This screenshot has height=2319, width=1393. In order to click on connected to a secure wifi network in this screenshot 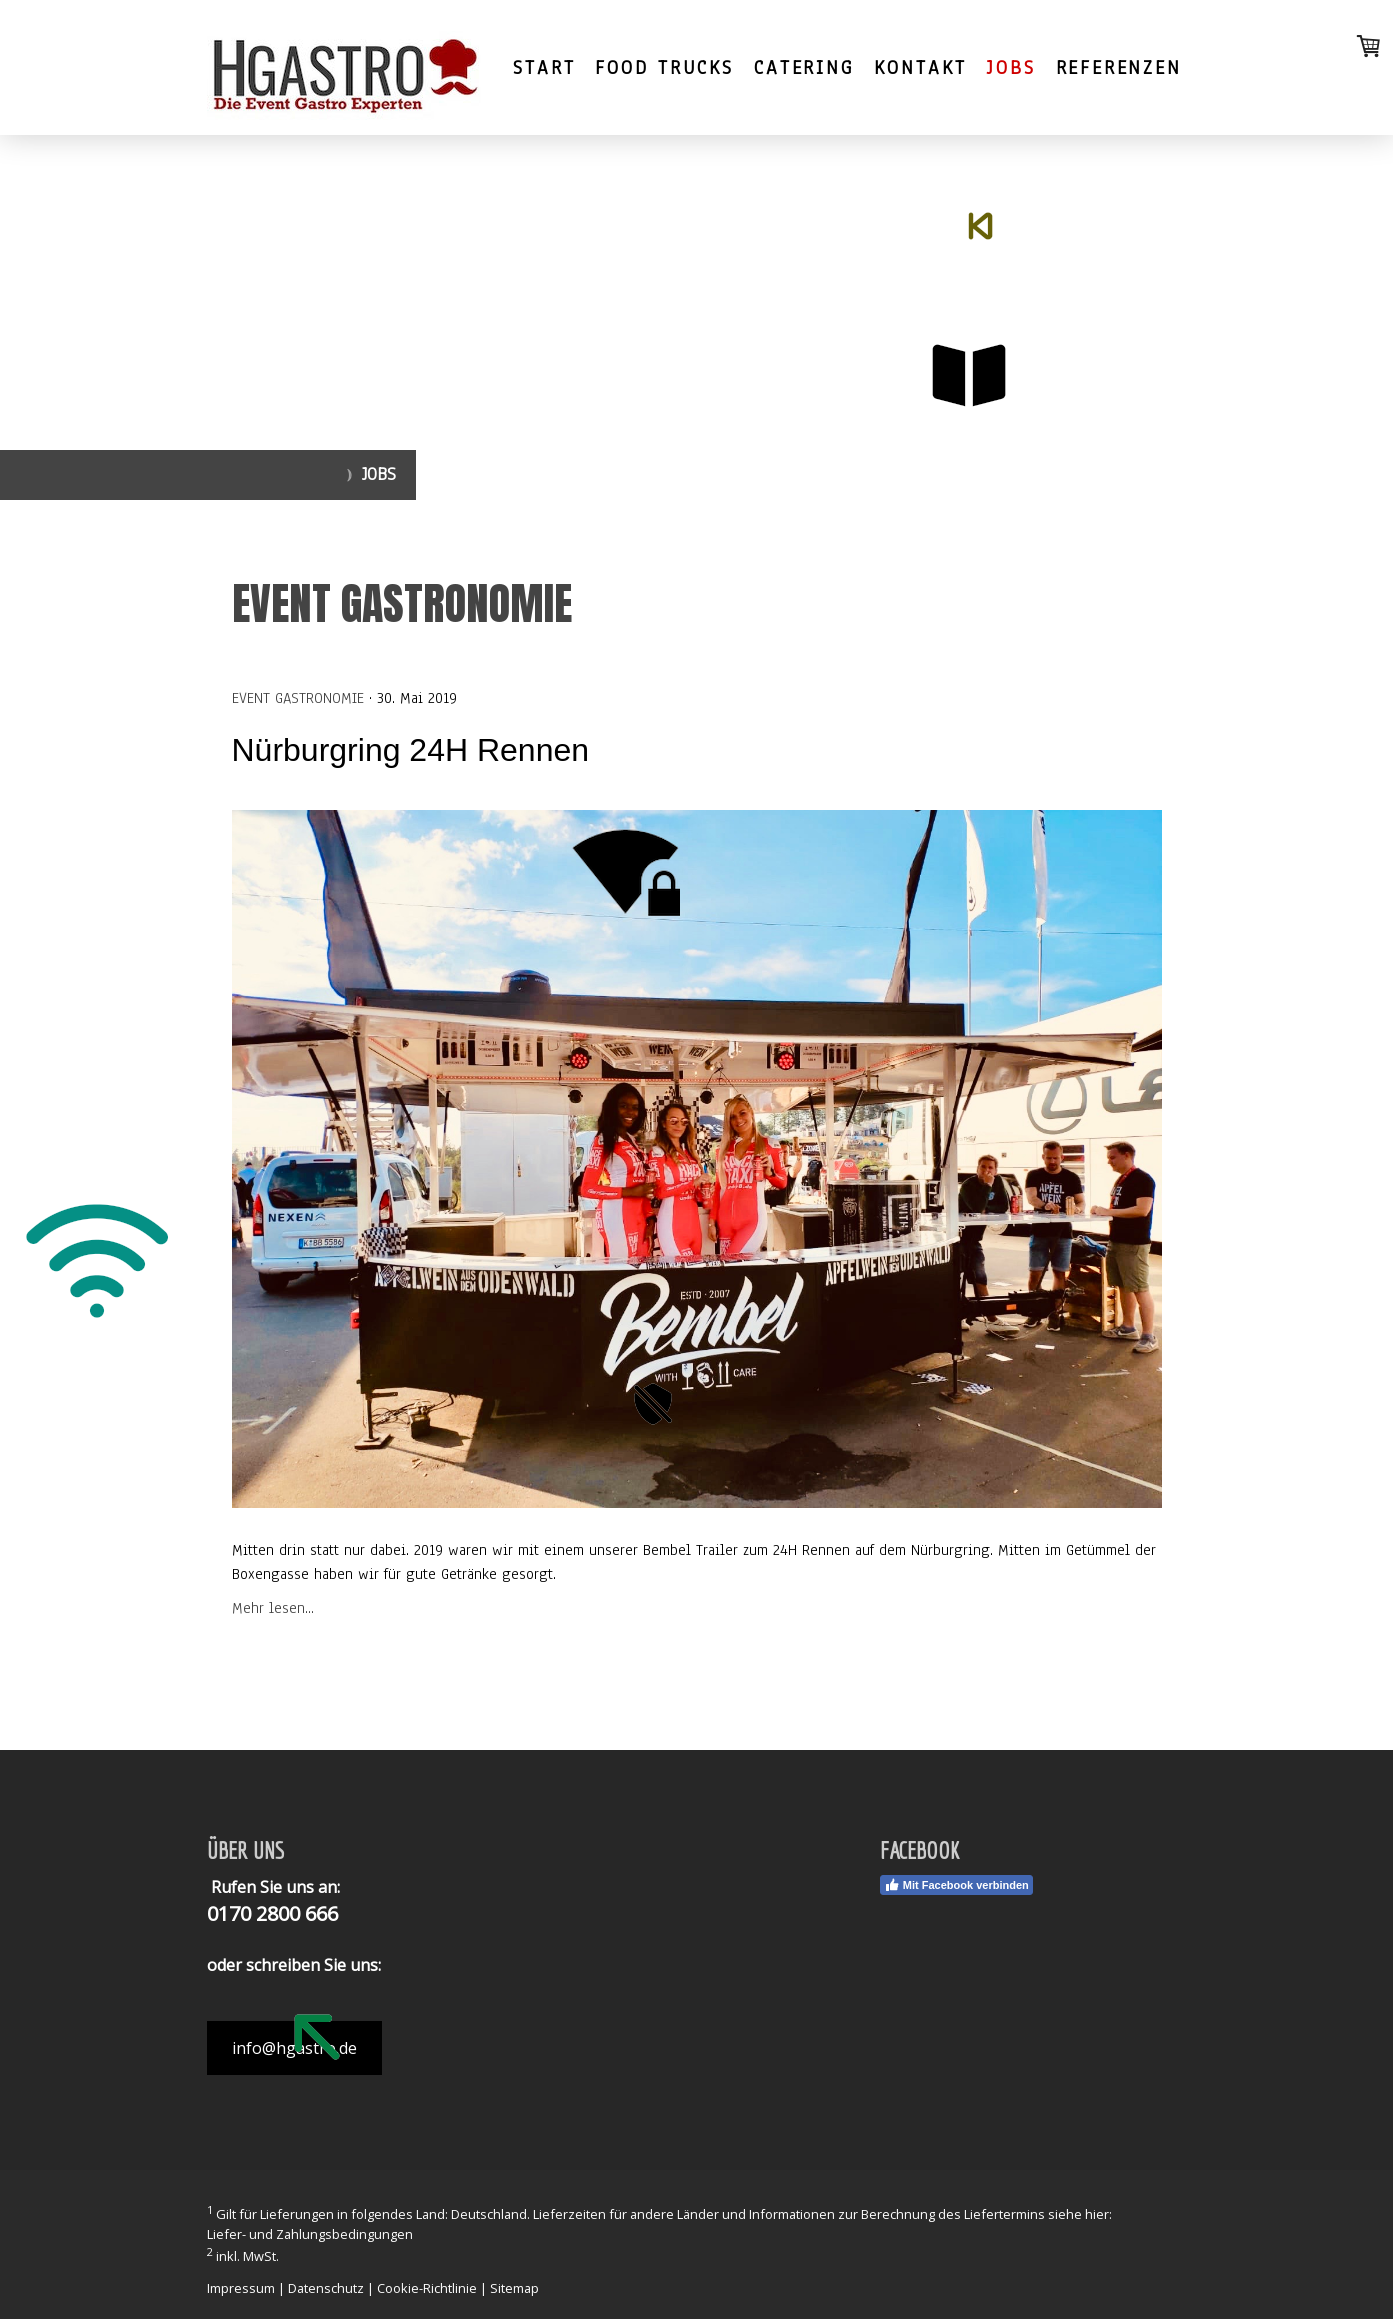, I will do `click(625, 870)`.